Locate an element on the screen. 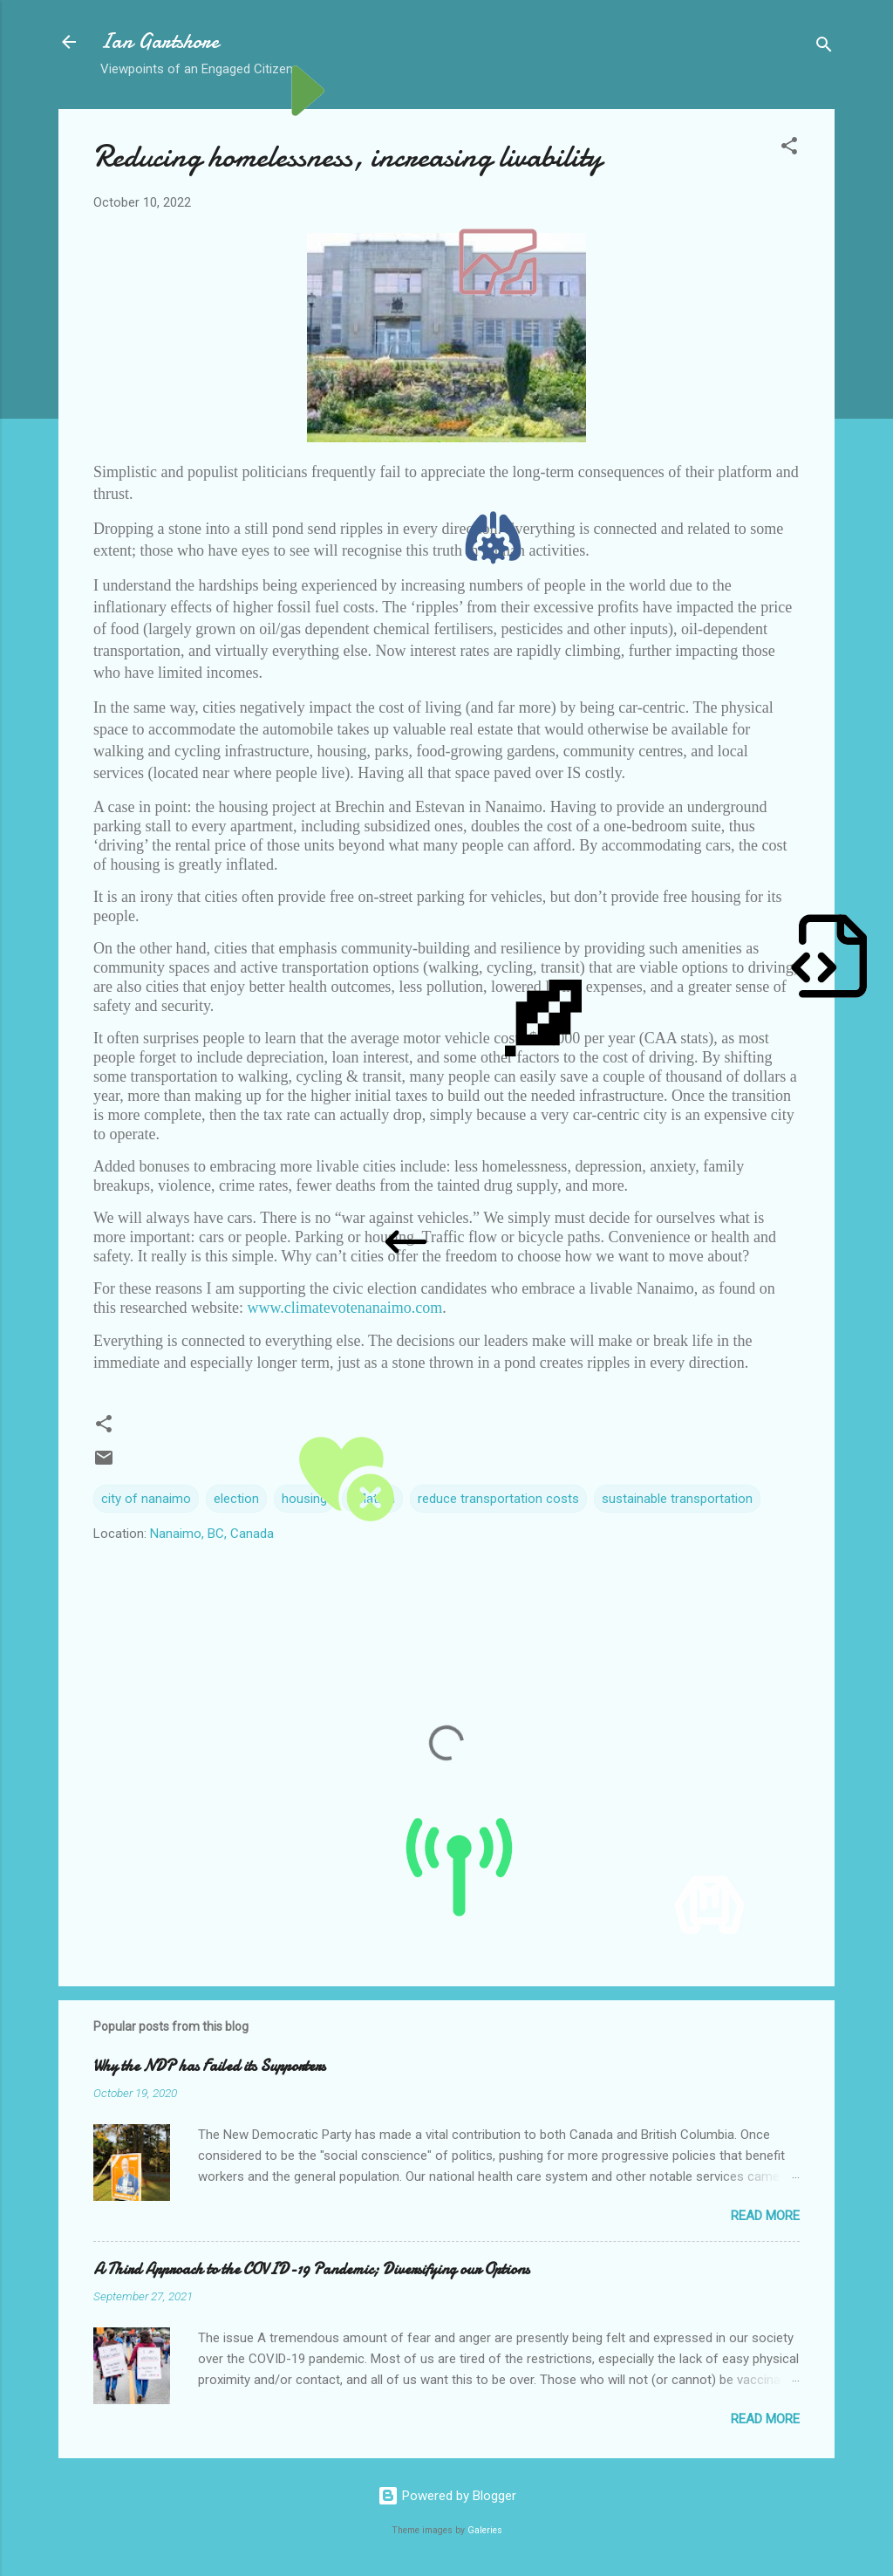 Image resolution: width=893 pixels, height=2576 pixels. indicates a broken or corrupted image file is located at coordinates (498, 262).